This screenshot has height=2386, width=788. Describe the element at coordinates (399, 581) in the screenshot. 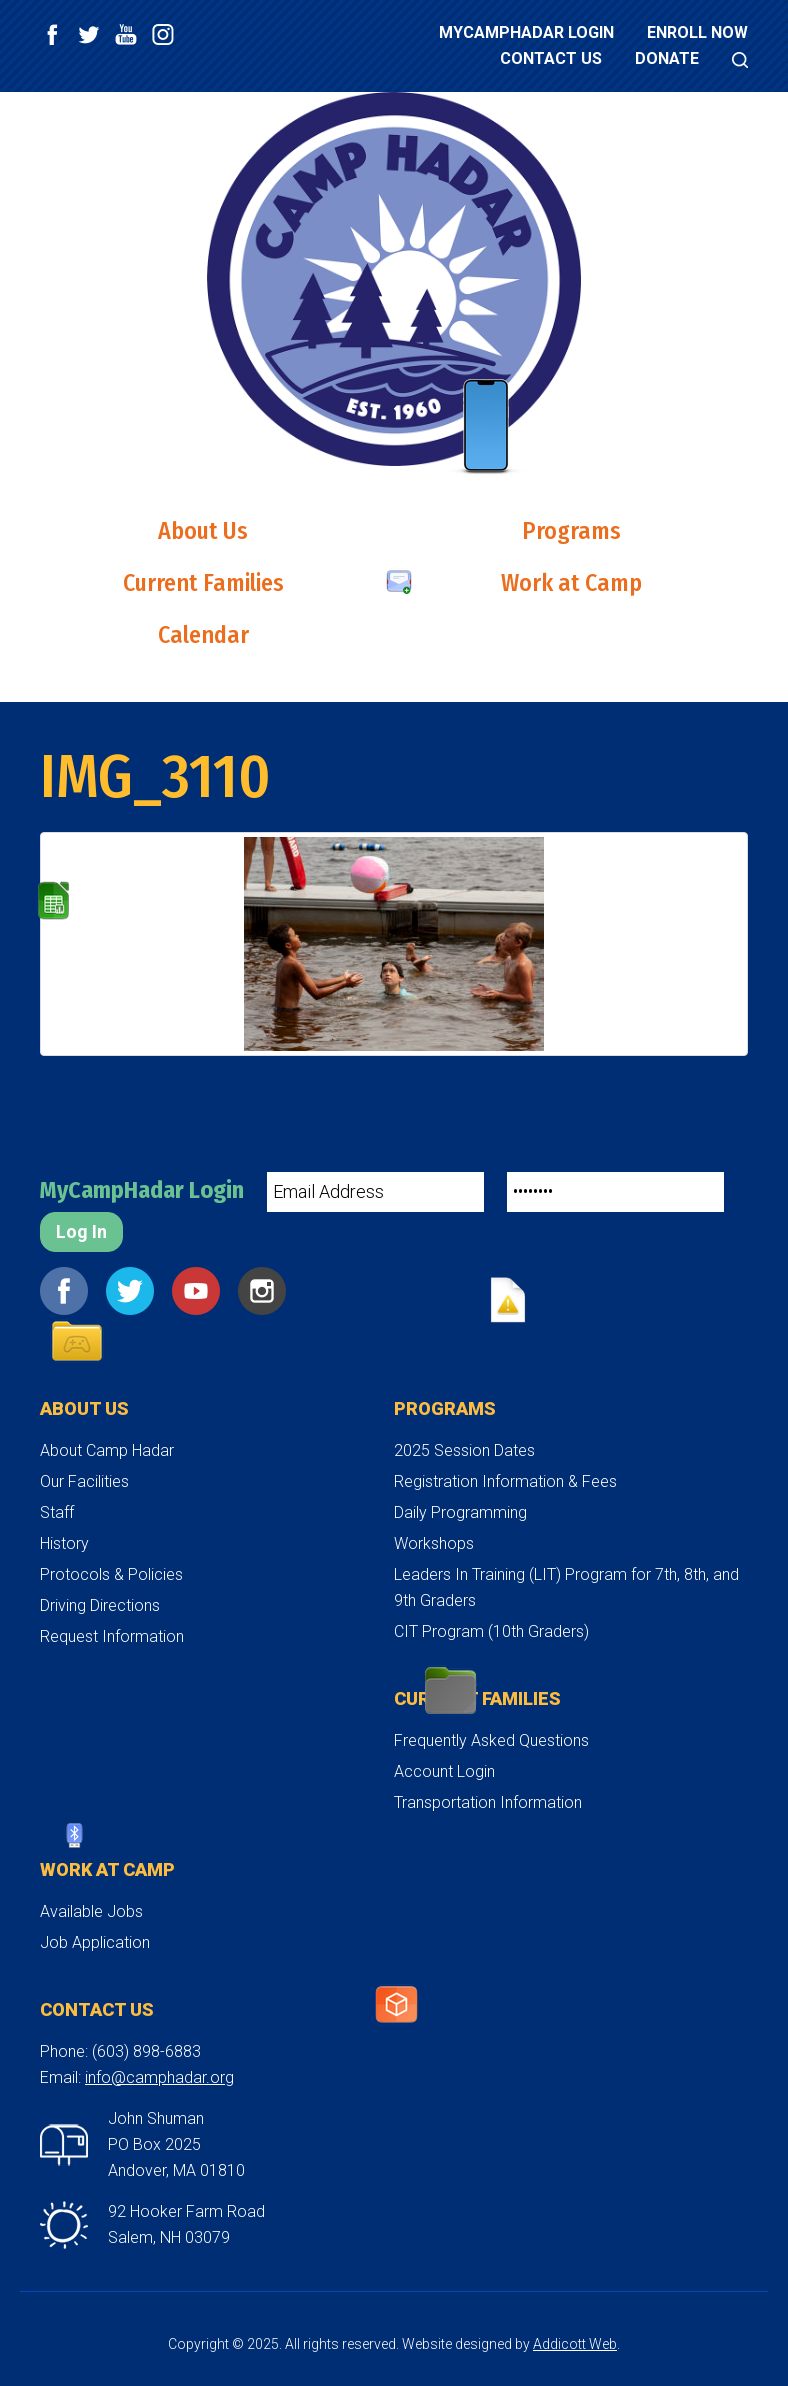

I see `compose a new email message` at that location.